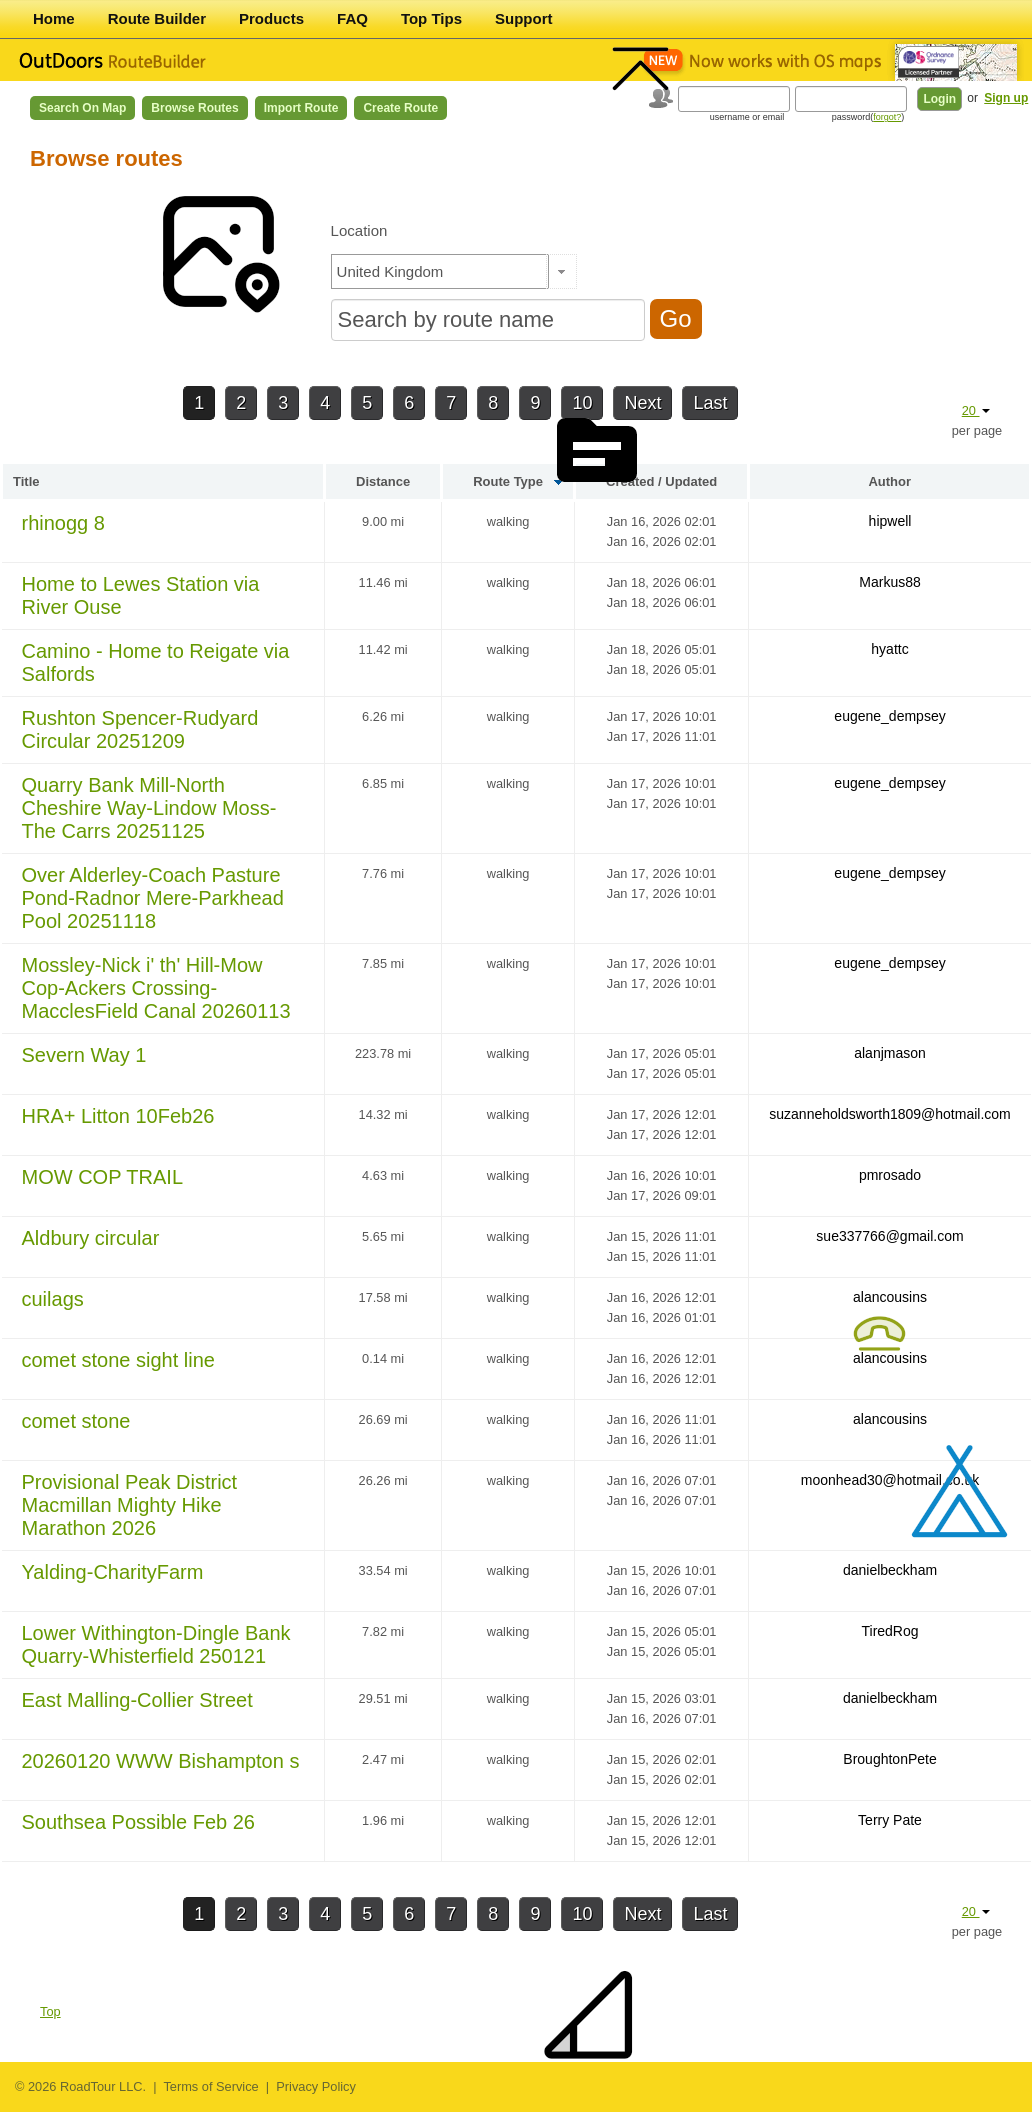 The height and width of the screenshot is (2112, 1032). What do you see at coordinates (959, 1496) in the screenshot?
I see `view camping or outdoor accommodations` at bounding box center [959, 1496].